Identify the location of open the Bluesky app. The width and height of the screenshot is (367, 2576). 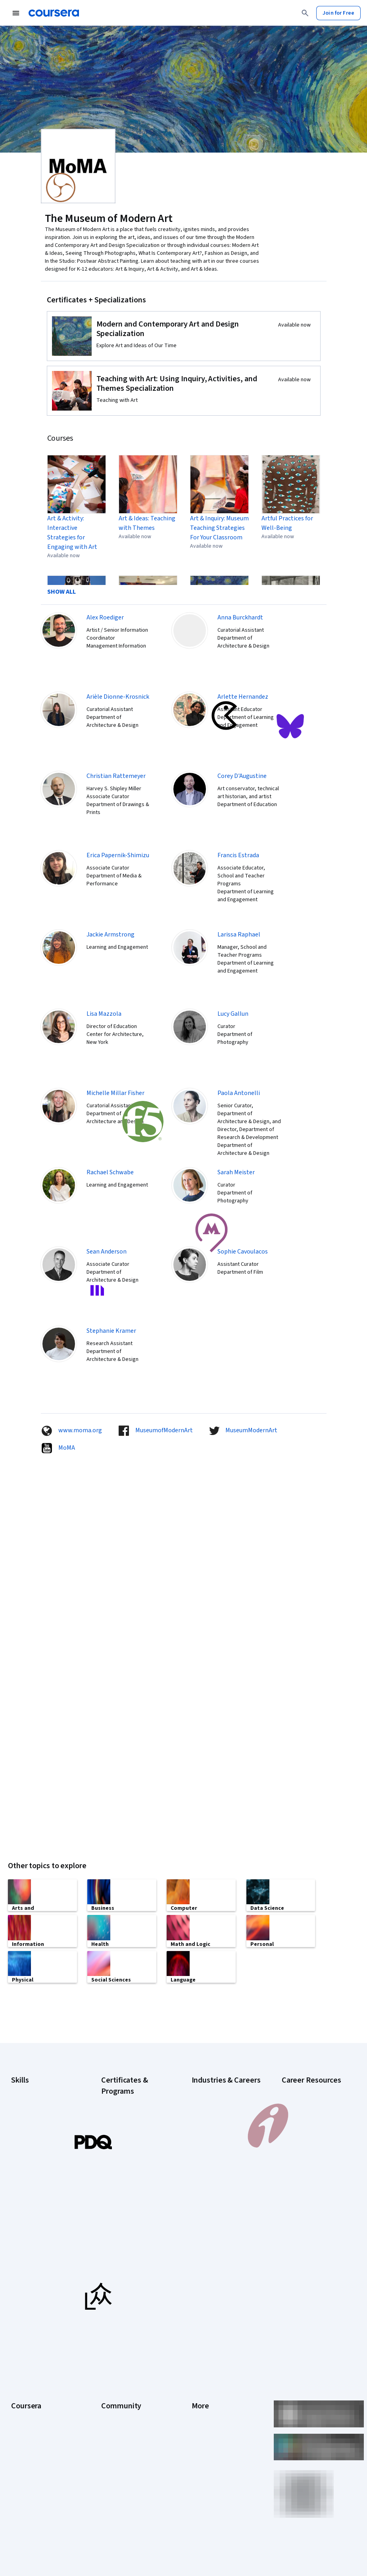
(290, 726).